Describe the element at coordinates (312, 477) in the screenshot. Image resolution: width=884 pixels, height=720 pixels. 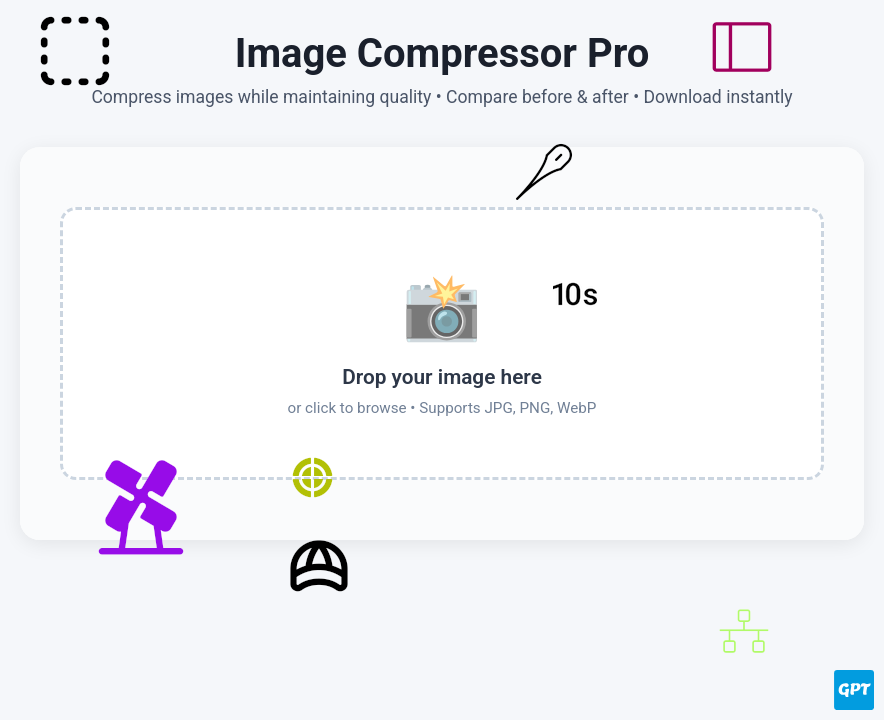
I see `view polar chart analytics` at that location.